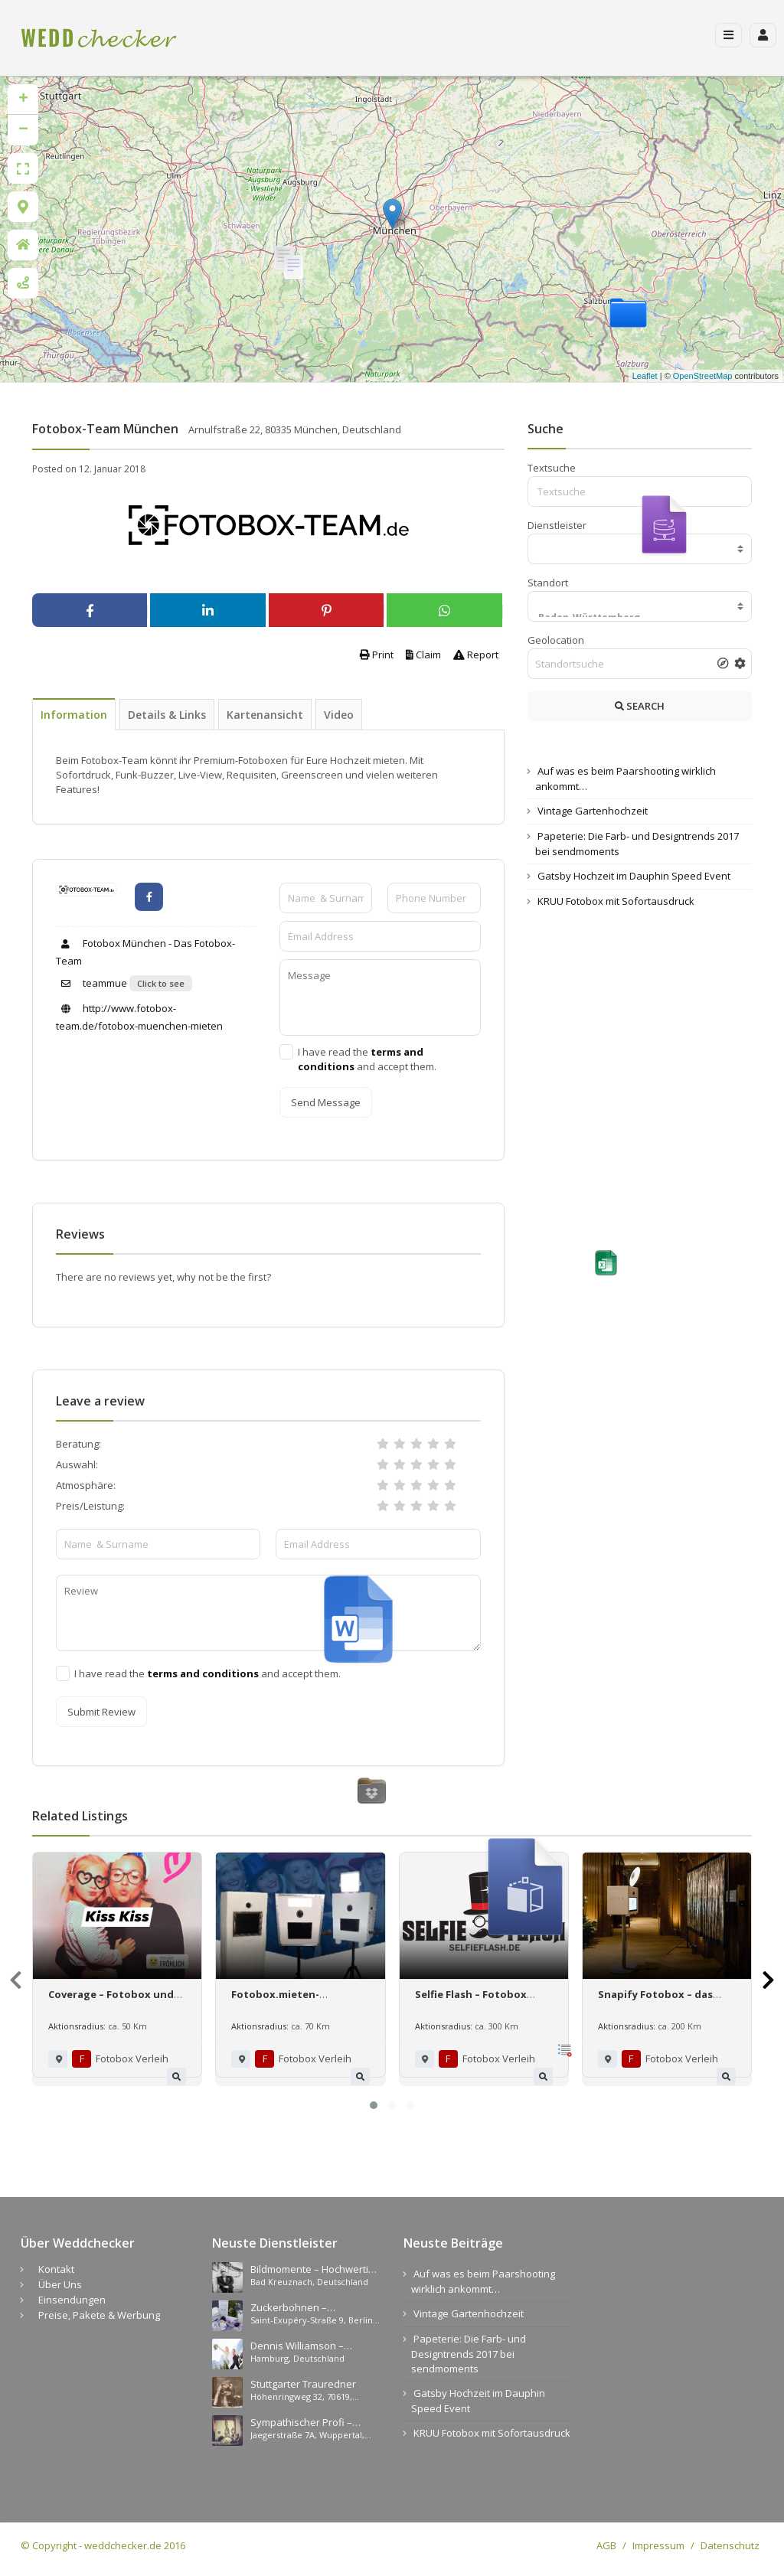 Image resolution: width=784 pixels, height=2576 pixels. I want to click on open sysprof system profiler, so click(500, 145).